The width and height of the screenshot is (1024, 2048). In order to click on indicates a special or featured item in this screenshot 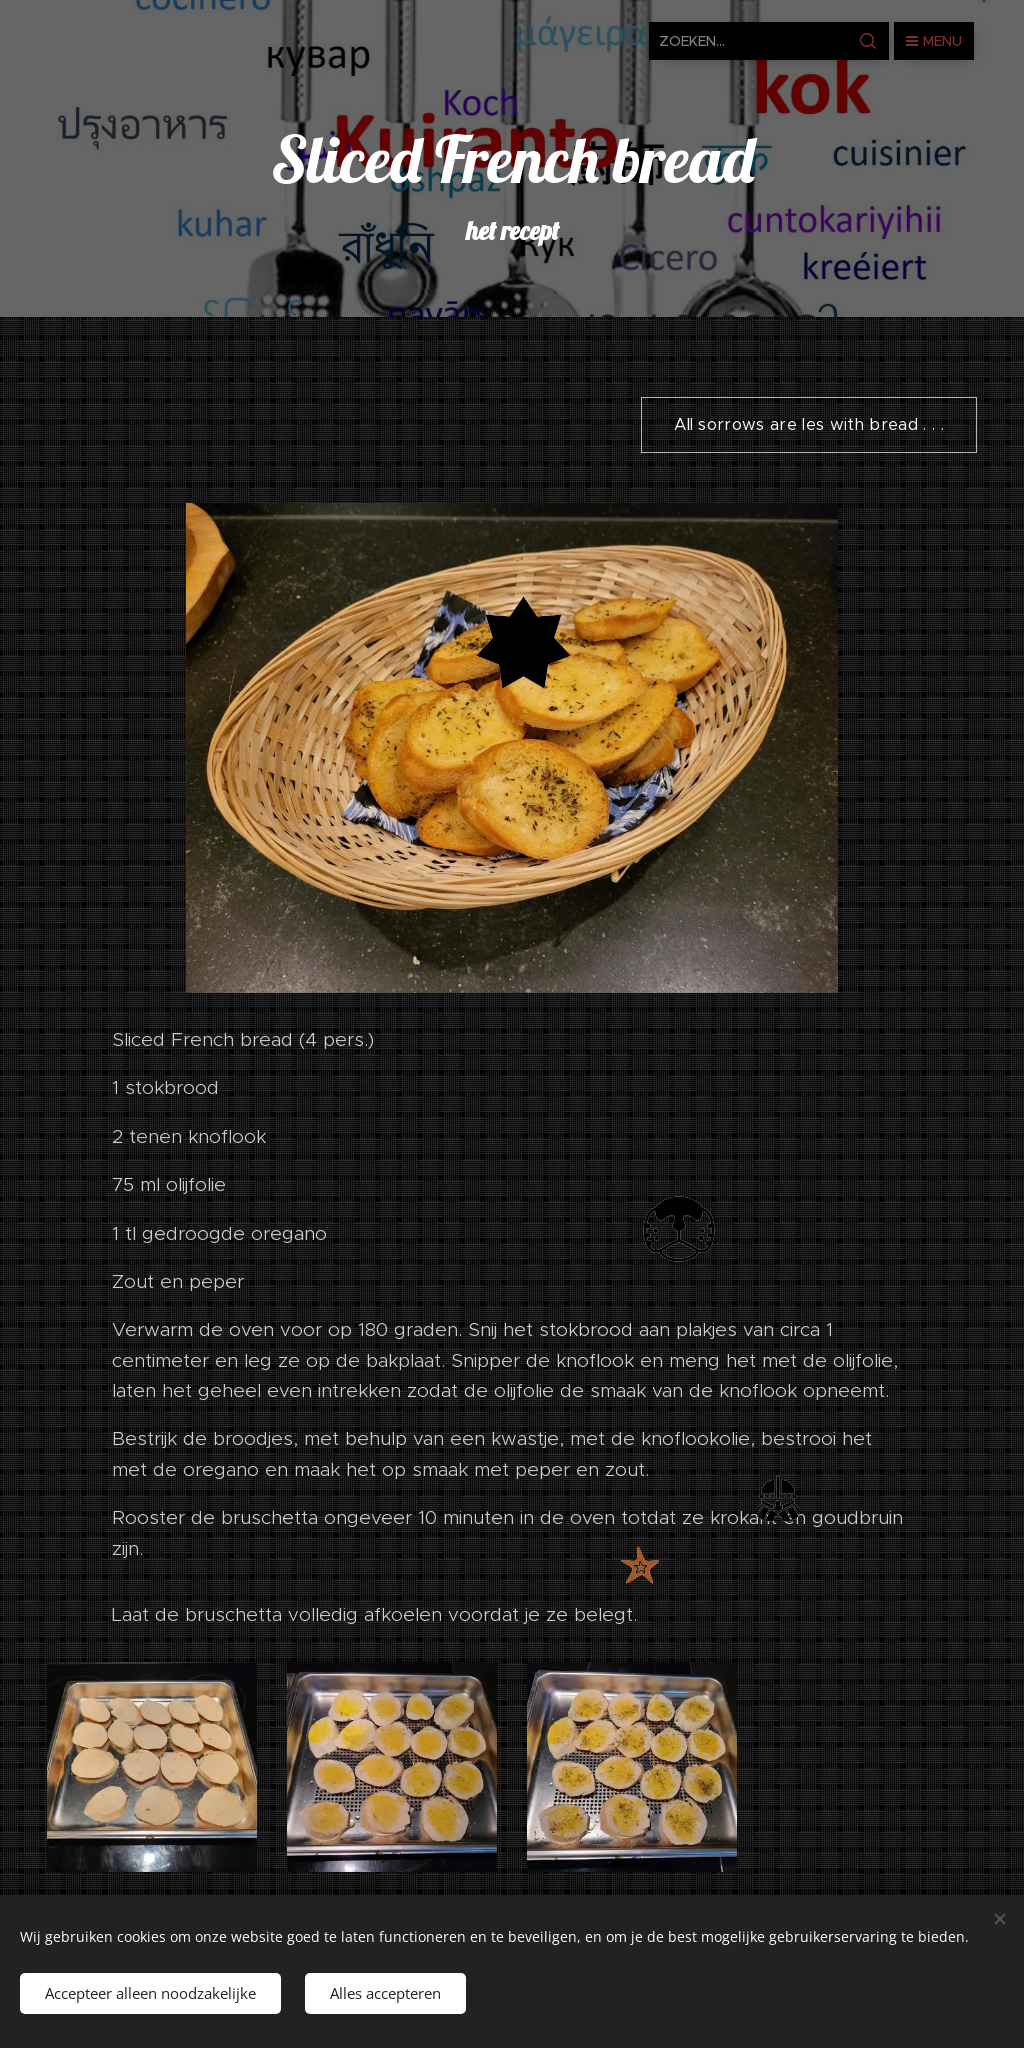, I will do `click(523, 642)`.